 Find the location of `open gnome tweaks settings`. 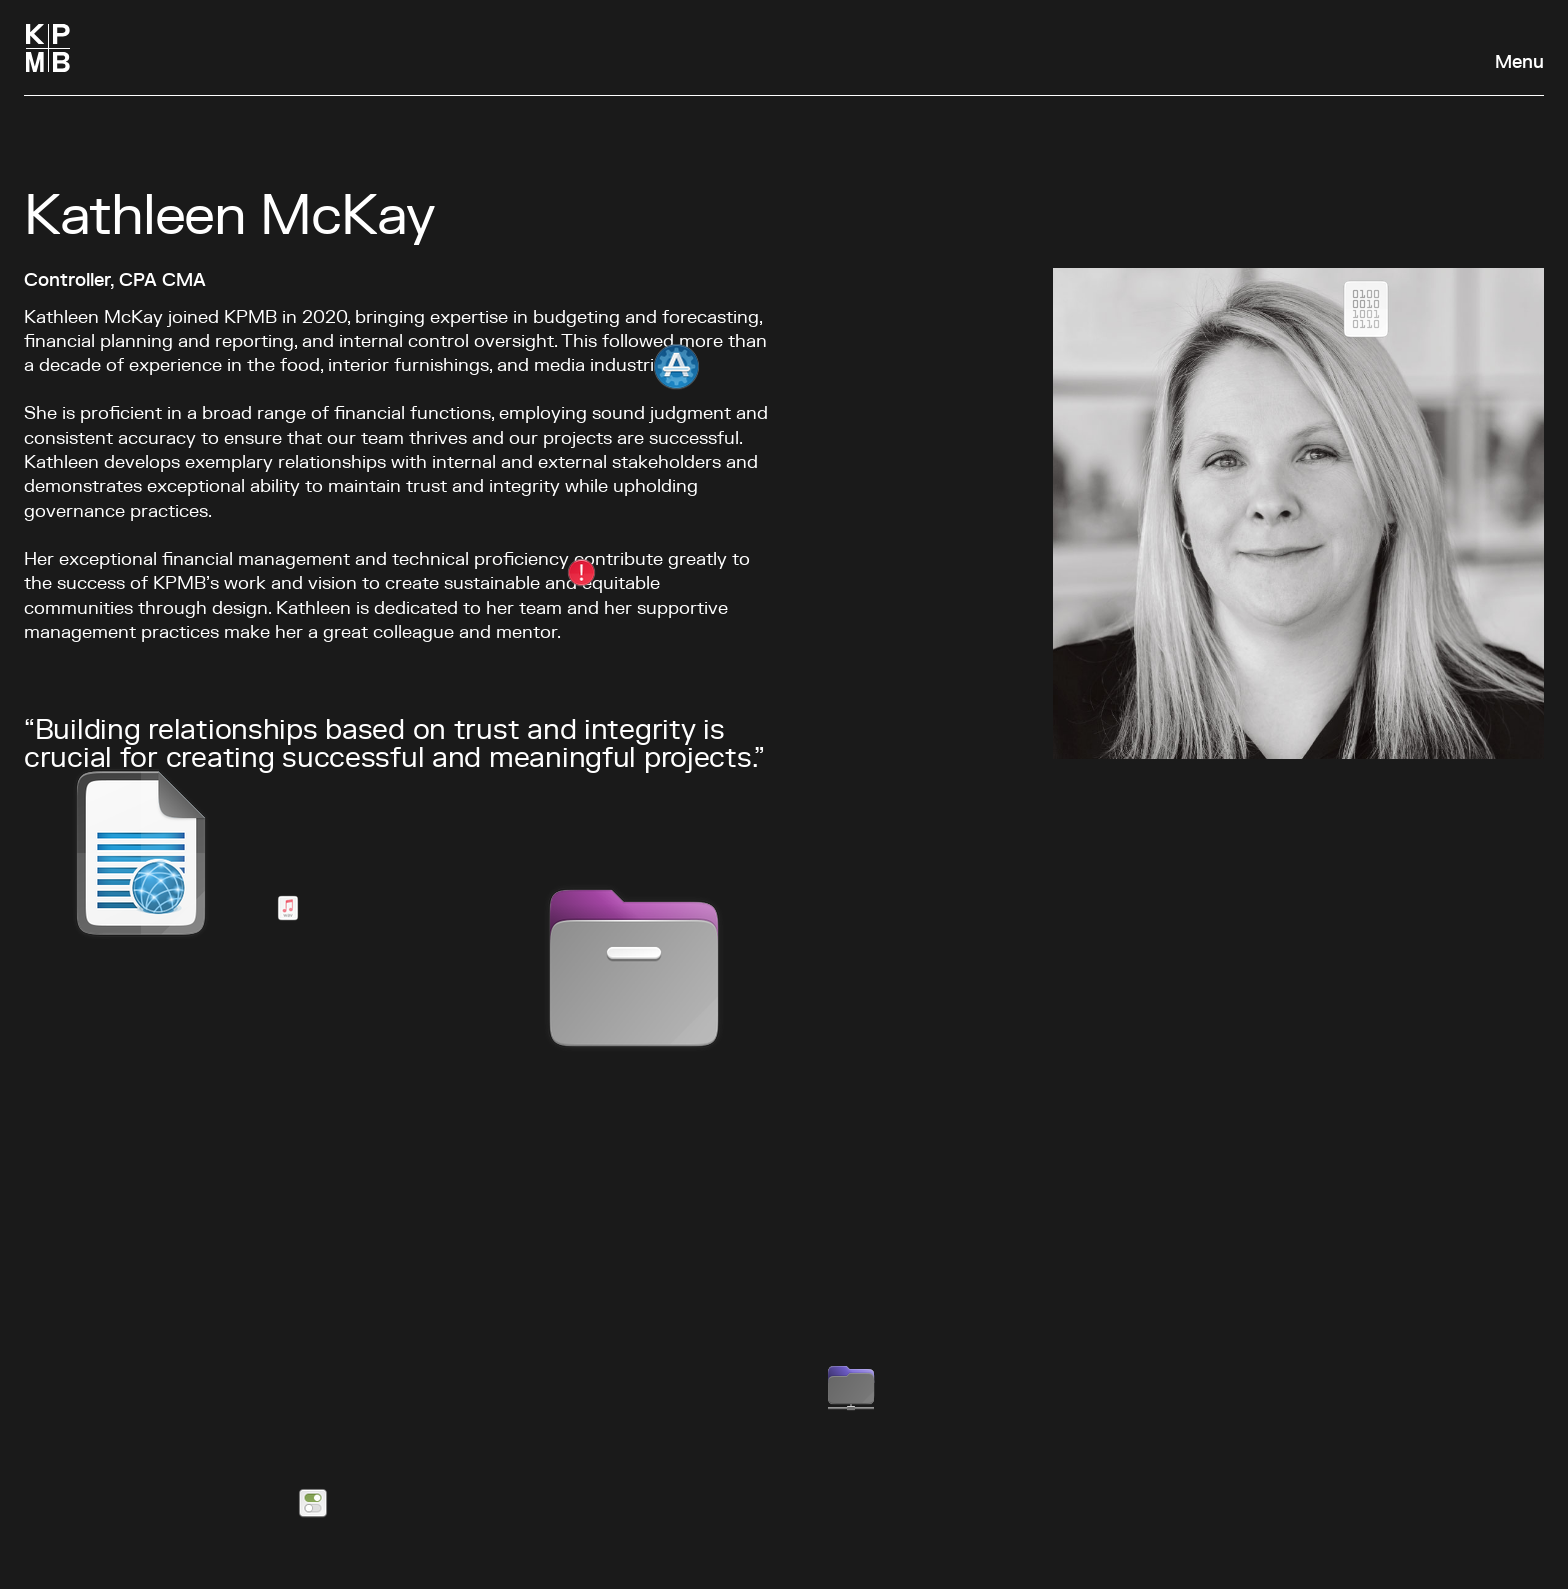

open gnome tweaks settings is located at coordinates (313, 1503).